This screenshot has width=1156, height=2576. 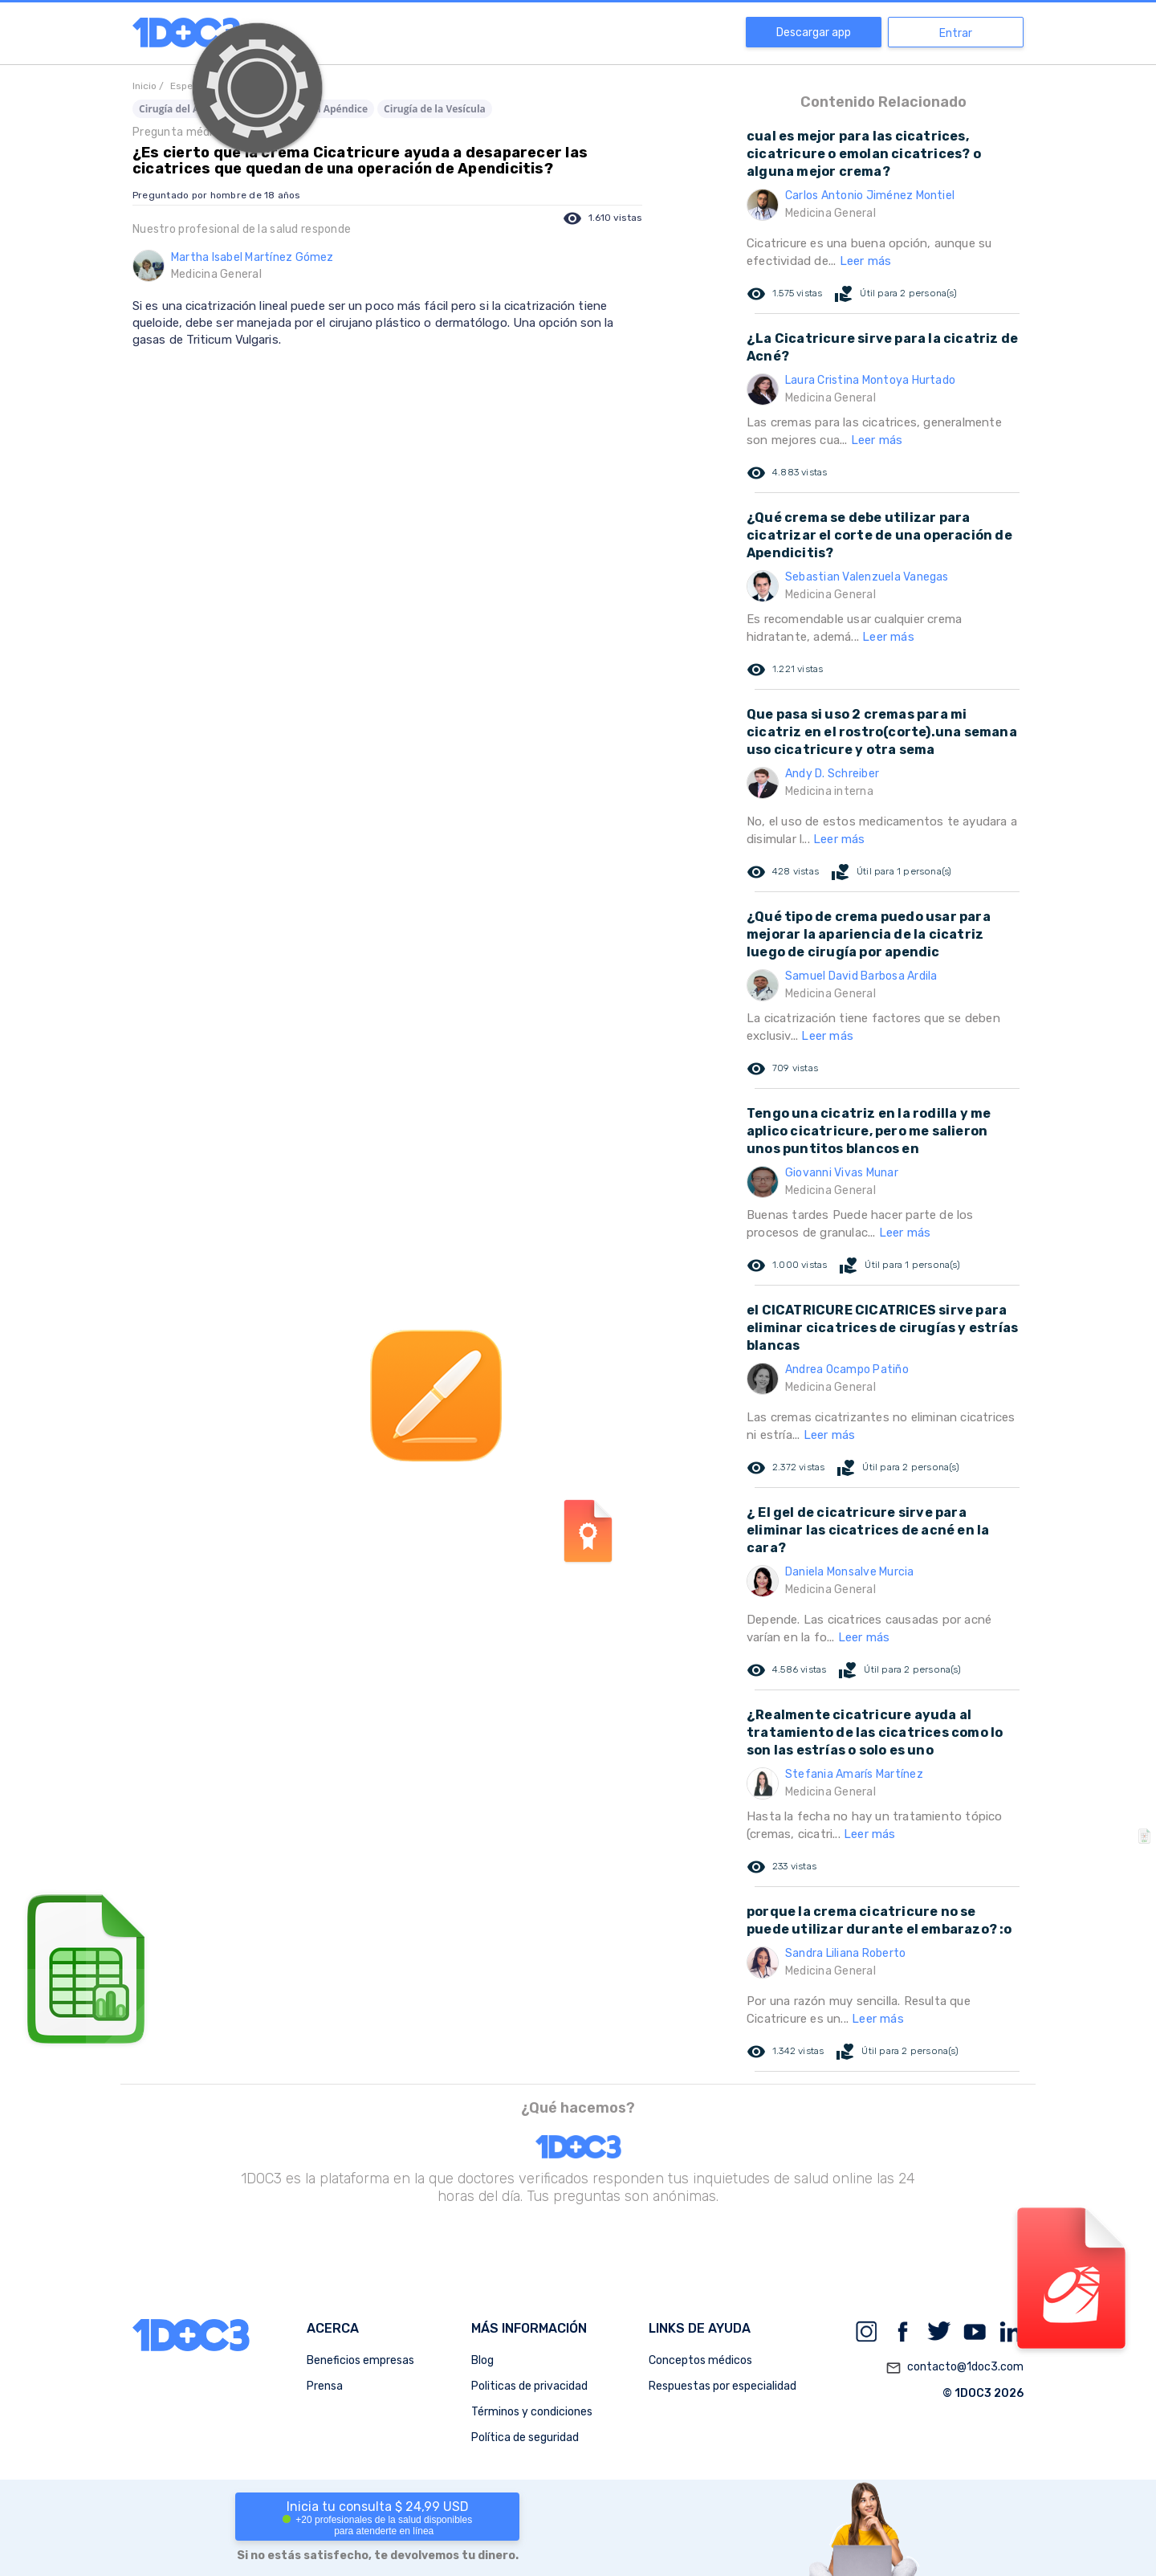 What do you see at coordinates (1144, 1836) in the screenshot?
I see `open a CSV spreadsheet file` at bounding box center [1144, 1836].